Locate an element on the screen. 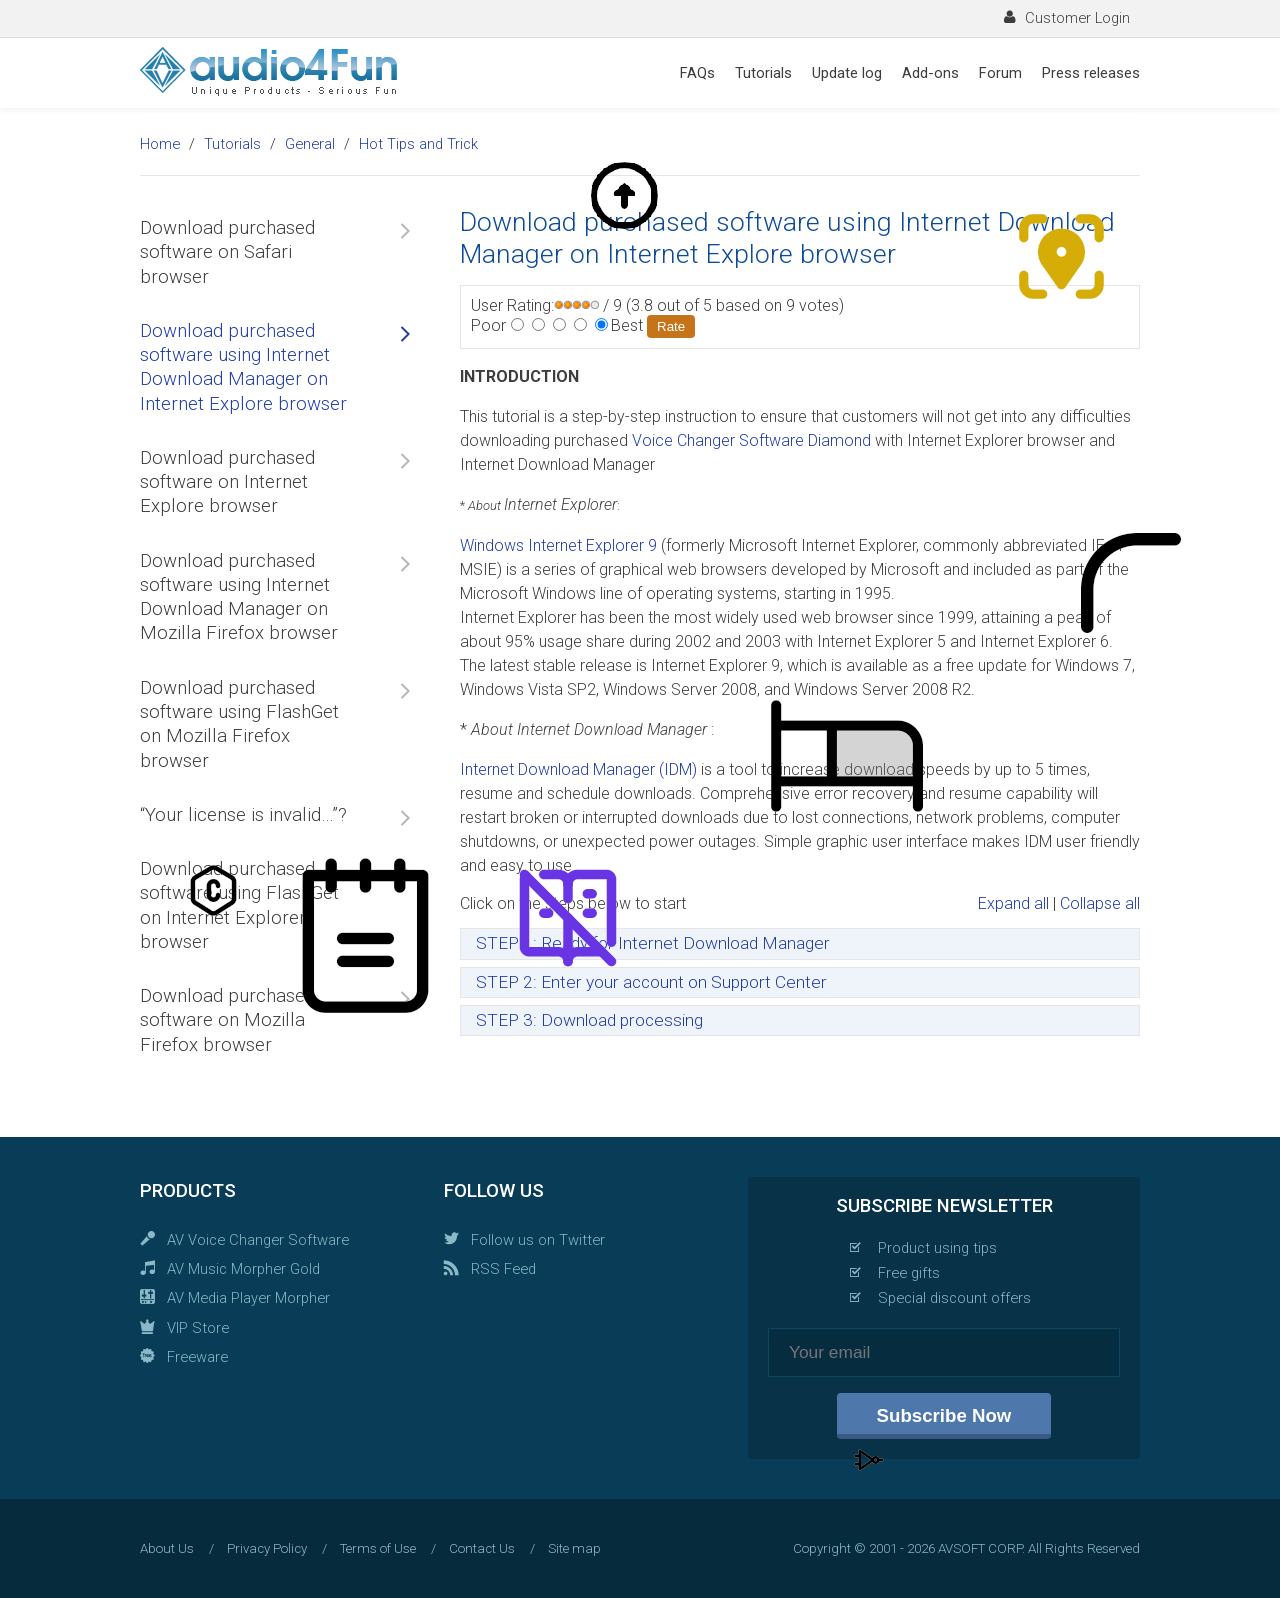 The width and height of the screenshot is (1280, 1598). represents a logic NOT gate in circuit design is located at coordinates (869, 1460).